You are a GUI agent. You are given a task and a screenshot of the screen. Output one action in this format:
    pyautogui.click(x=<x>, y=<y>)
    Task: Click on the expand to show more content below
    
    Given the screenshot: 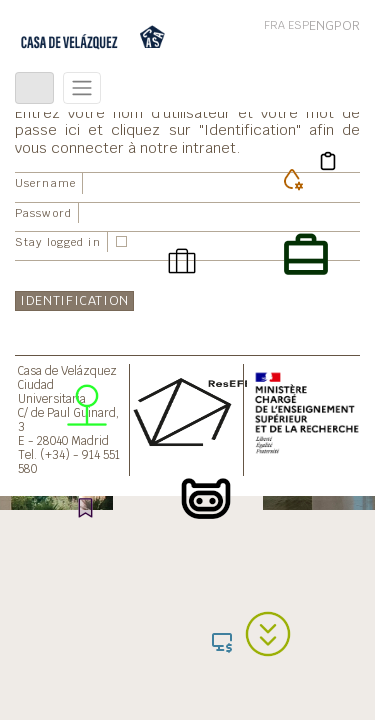 What is the action you would take?
    pyautogui.click(x=268, y=634)
    